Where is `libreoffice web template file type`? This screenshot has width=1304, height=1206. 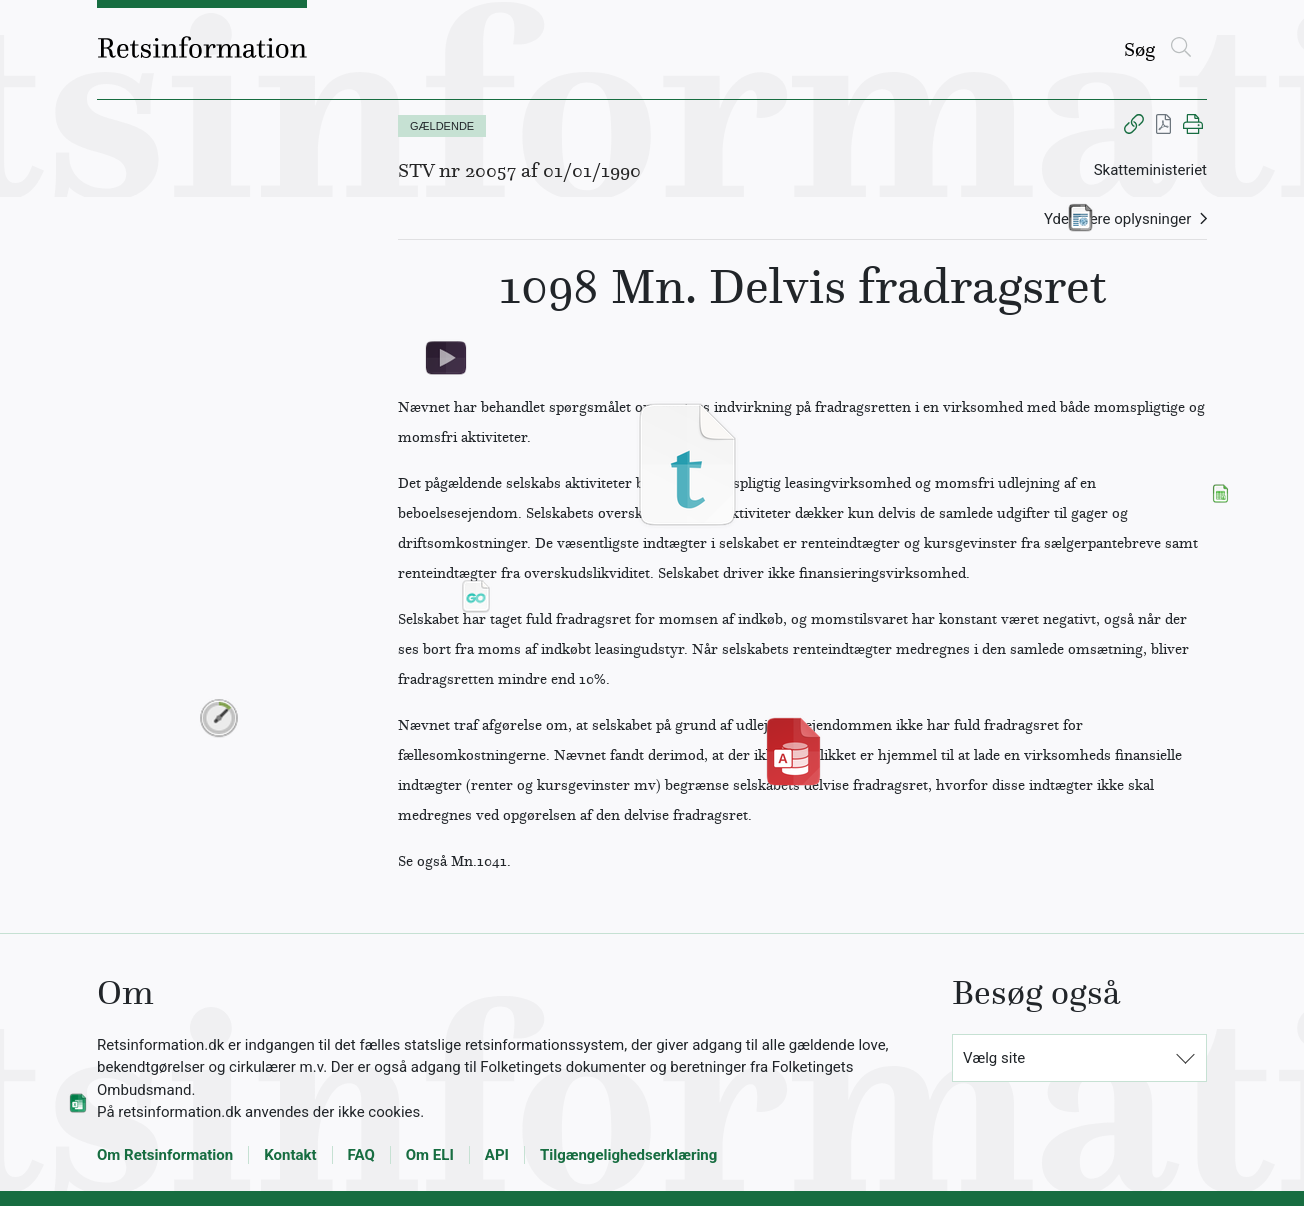
libreoffice web template file type is located at coordinates (1080, 217).